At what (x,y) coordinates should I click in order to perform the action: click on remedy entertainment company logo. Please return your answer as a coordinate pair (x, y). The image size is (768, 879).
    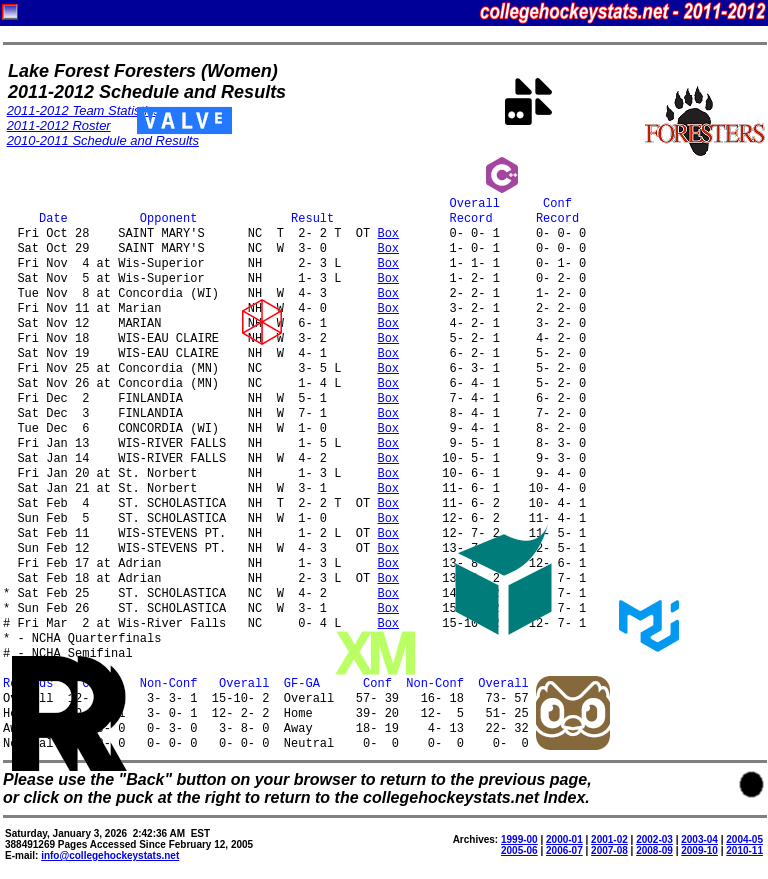
    Looking at the image, I should click on (69, 713).